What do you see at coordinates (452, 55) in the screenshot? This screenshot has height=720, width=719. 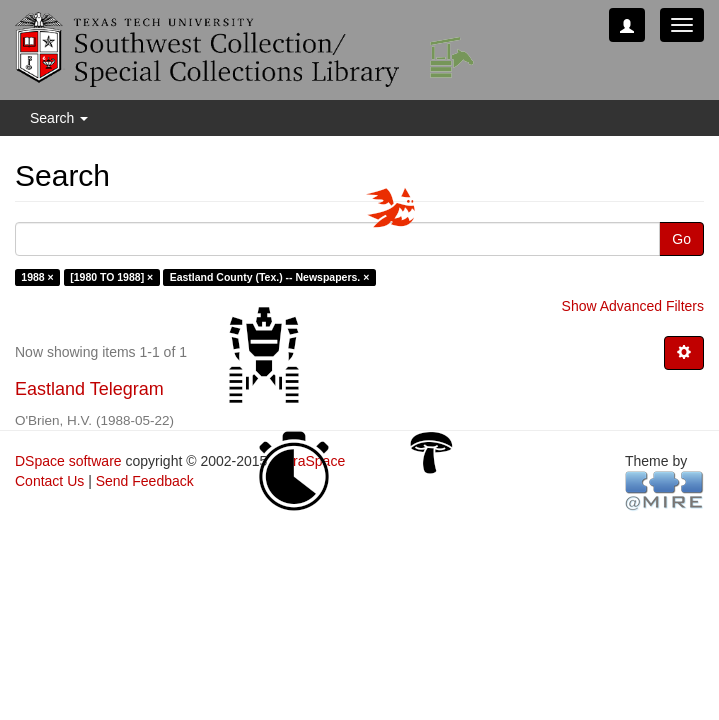 I see `access the stable or horse shelter` at bounding box center [452, 55].